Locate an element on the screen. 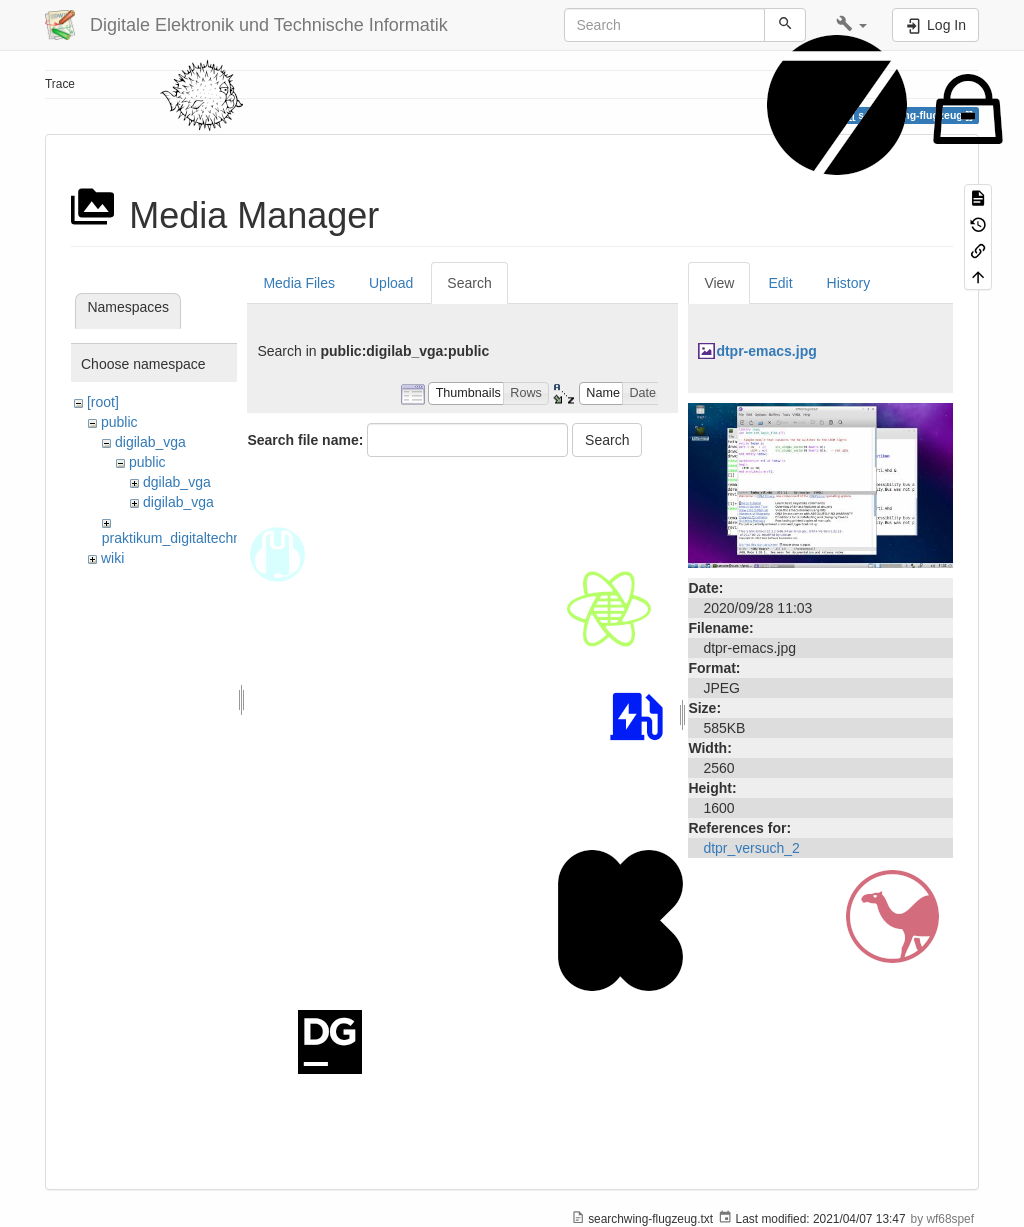 The height and width of the screenshot is (1227, 1024). open datagrip database IDE is located at coordinates (330, 1042).